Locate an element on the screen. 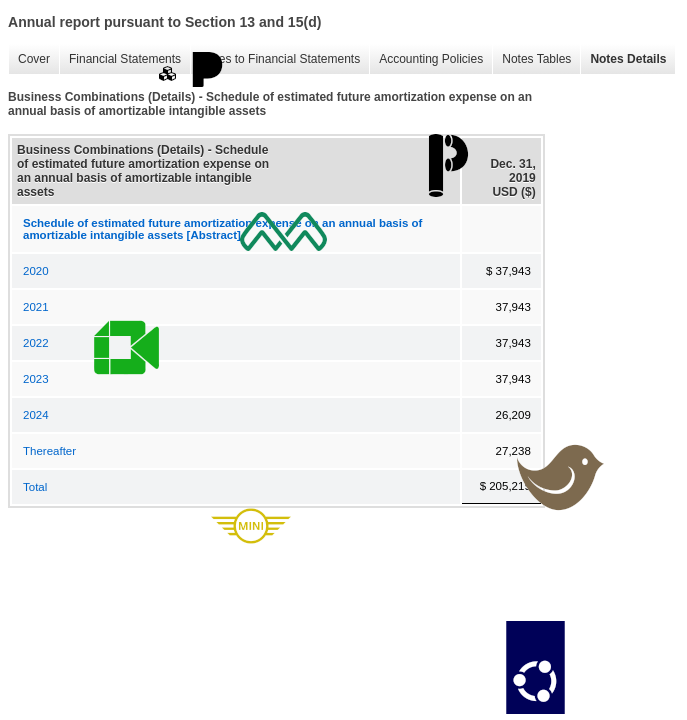 The height and width of the screenshot is (720, 687). mini cooper brand logo is located at coordinates (251, 526).